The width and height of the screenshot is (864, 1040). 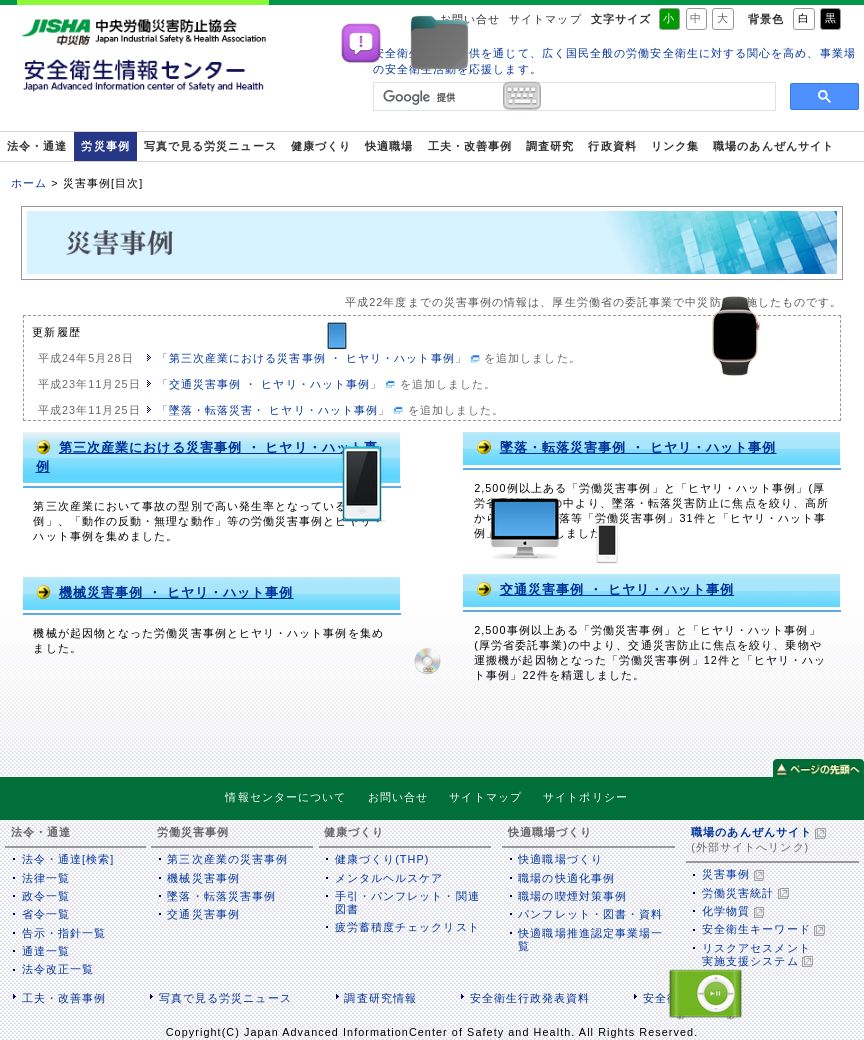 What do you see at coordinates (362, 484) in the screenshot?
I see `iPod nano device connected` at bounding box center [362, 484].